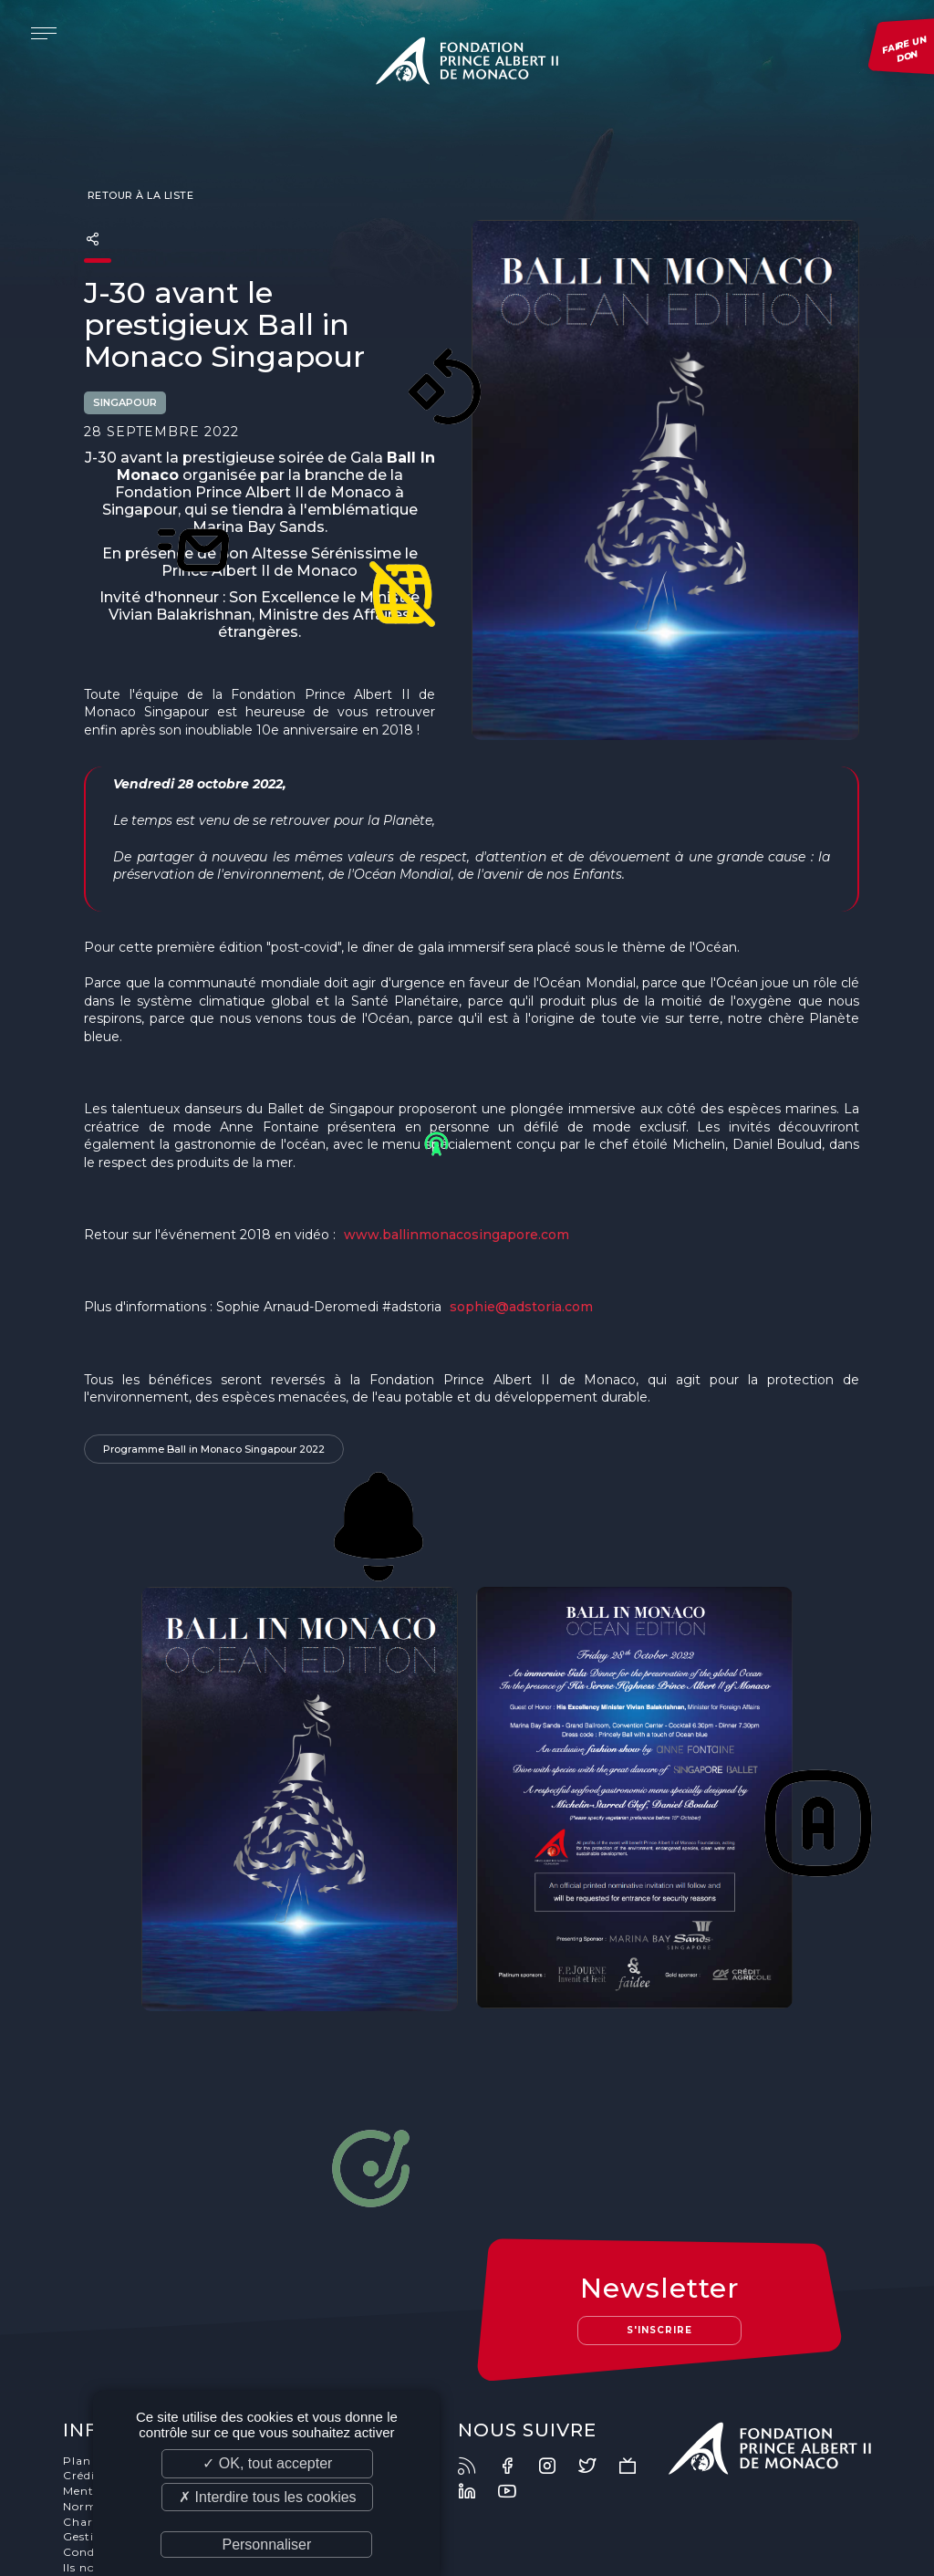 This screenshot has width=934, height=2576. I want to click on view notifications, so click(379, 1527).